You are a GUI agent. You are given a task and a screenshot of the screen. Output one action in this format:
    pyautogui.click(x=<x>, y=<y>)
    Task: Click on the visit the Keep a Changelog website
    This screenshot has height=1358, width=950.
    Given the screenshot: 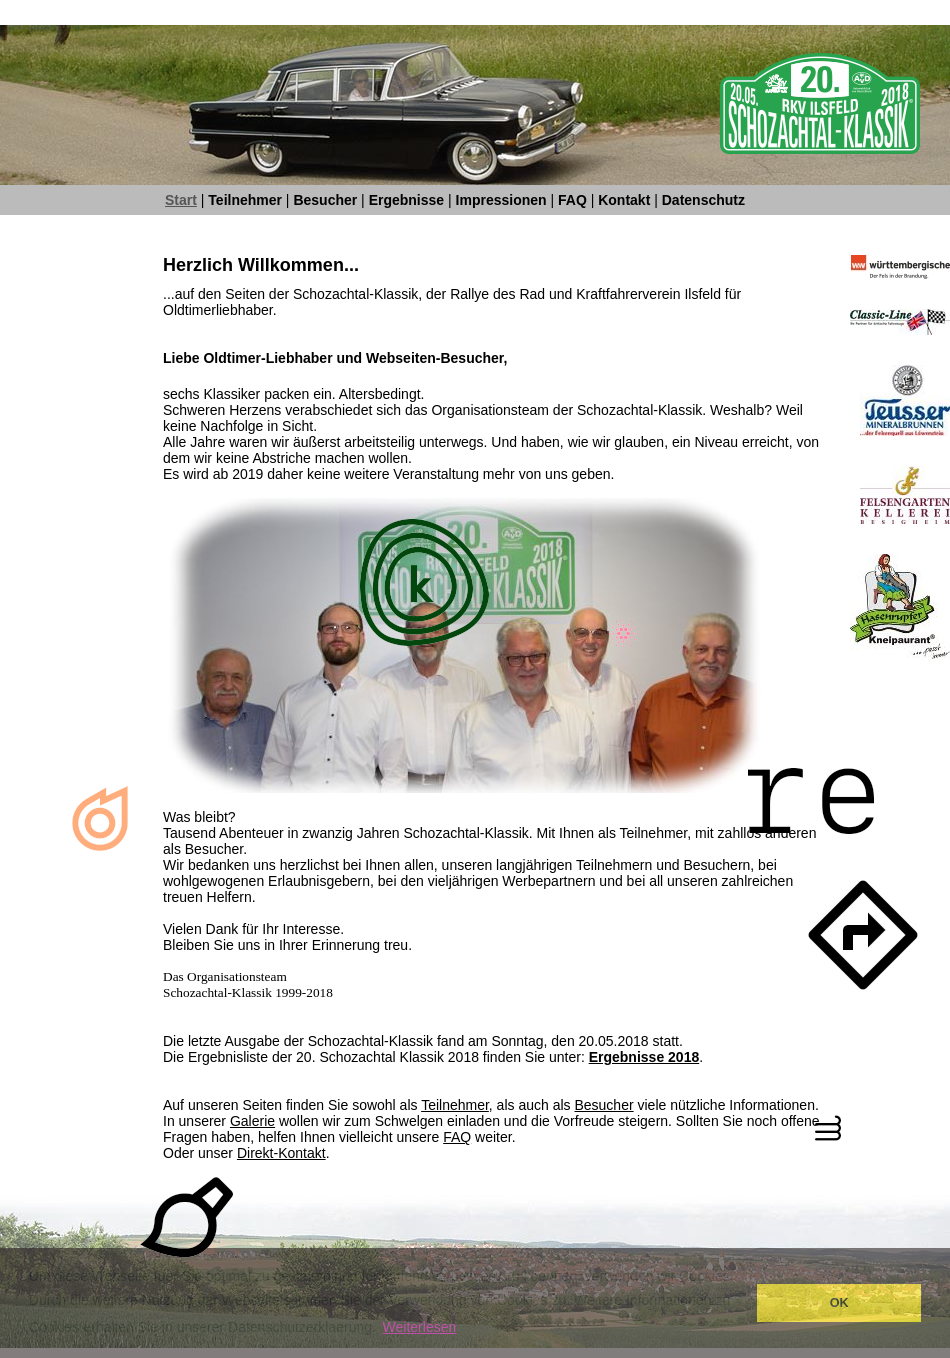 What is the action you would take?
    pyautogui.click(x=424, y=582)
    